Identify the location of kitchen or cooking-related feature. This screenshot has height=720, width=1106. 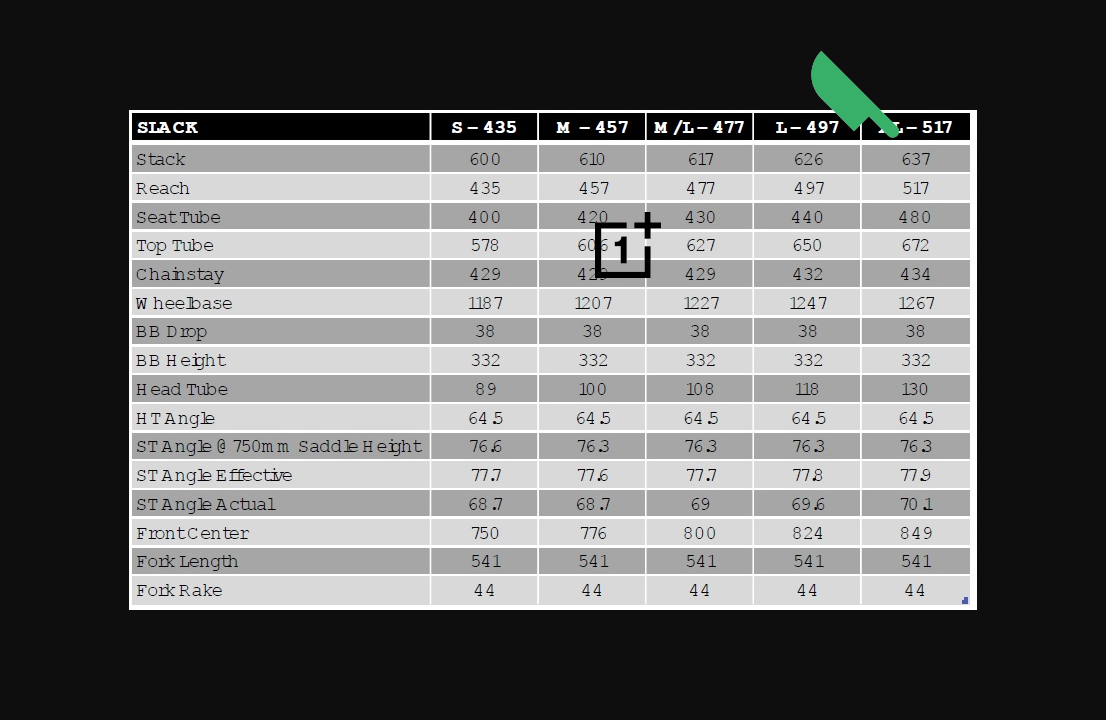
(853, 95).